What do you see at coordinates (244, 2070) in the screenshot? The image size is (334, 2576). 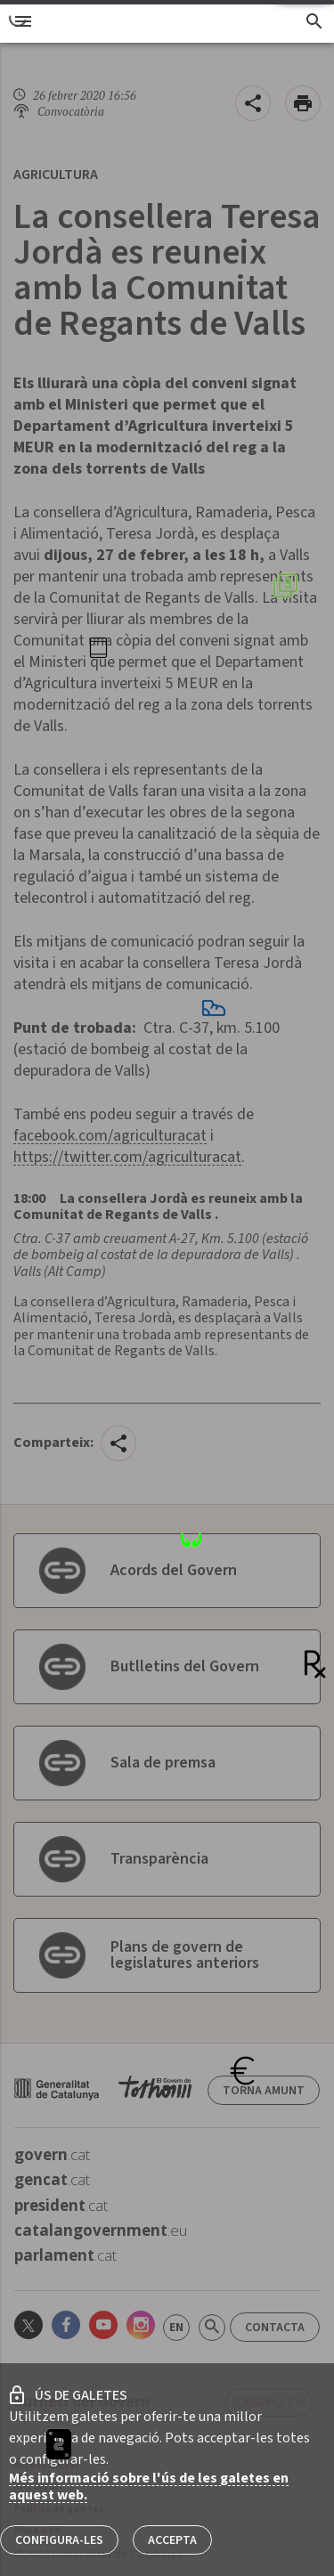 I see `view prices in euros` at bounding box center [244, 2070].